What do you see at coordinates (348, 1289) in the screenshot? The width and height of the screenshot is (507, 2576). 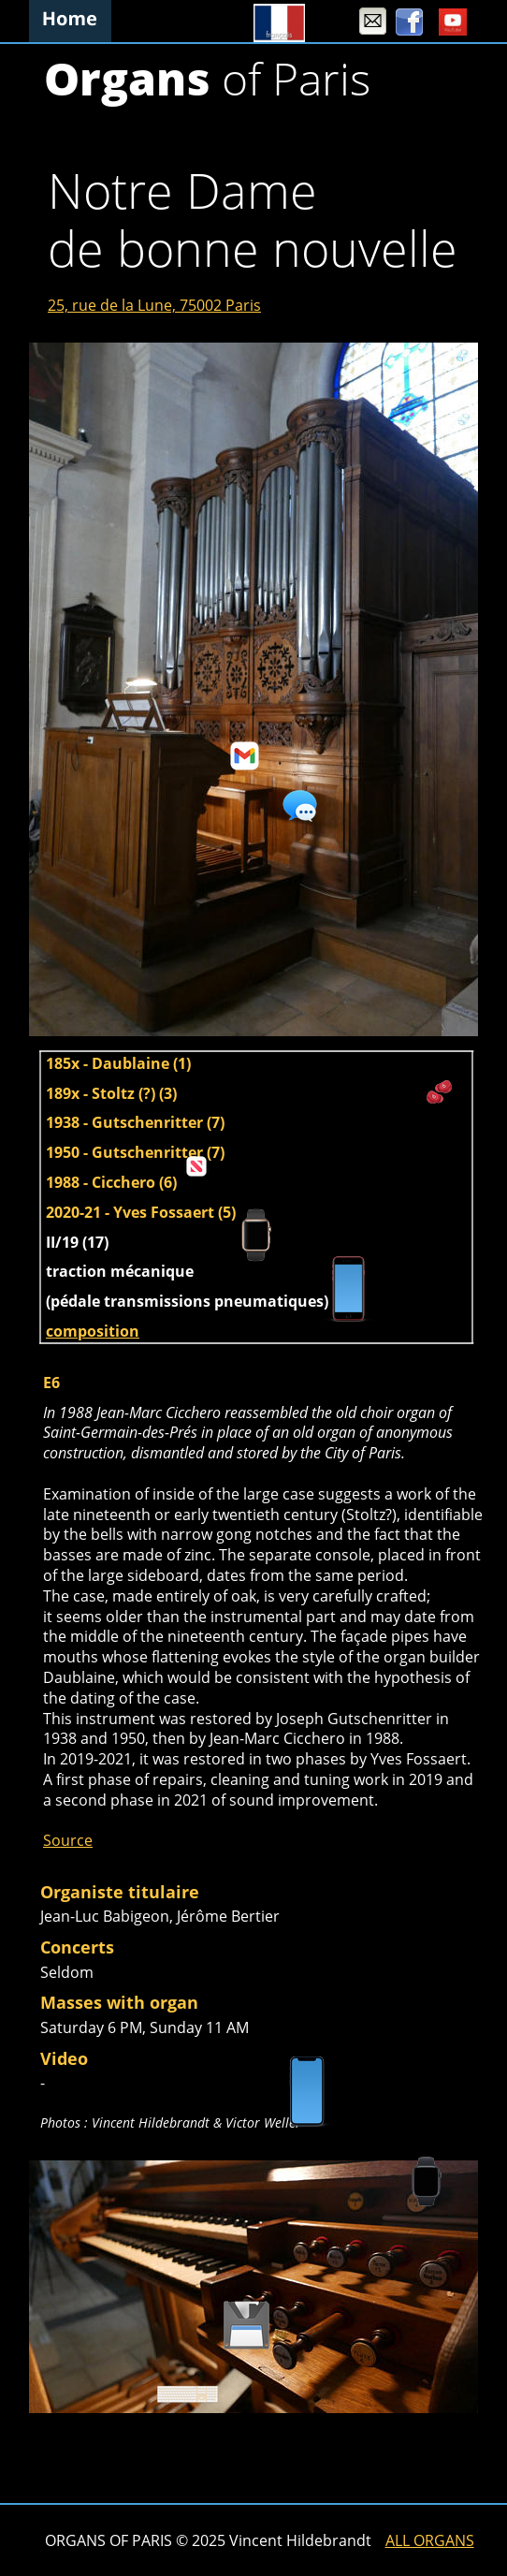 I see `iPhone SE device icon in system preferences` at bounding box center [348, 1289].